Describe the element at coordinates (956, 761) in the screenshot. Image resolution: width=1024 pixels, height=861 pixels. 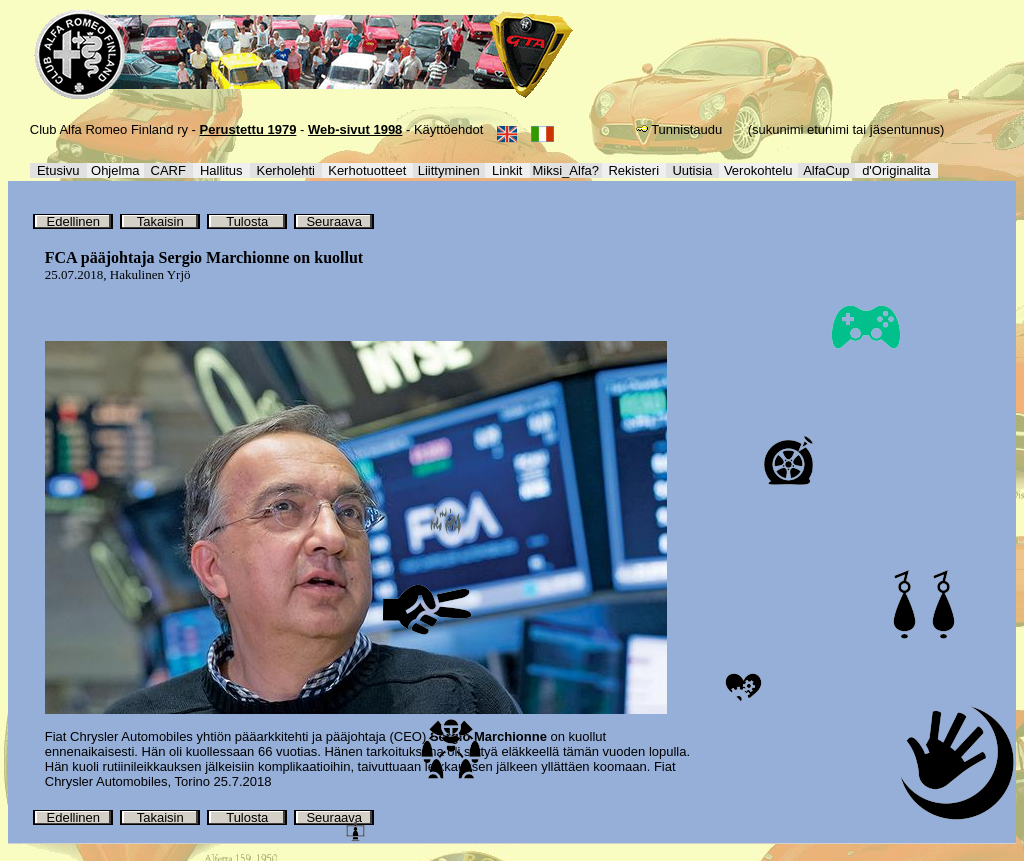
I see `slap or hit action in a game` at that location.